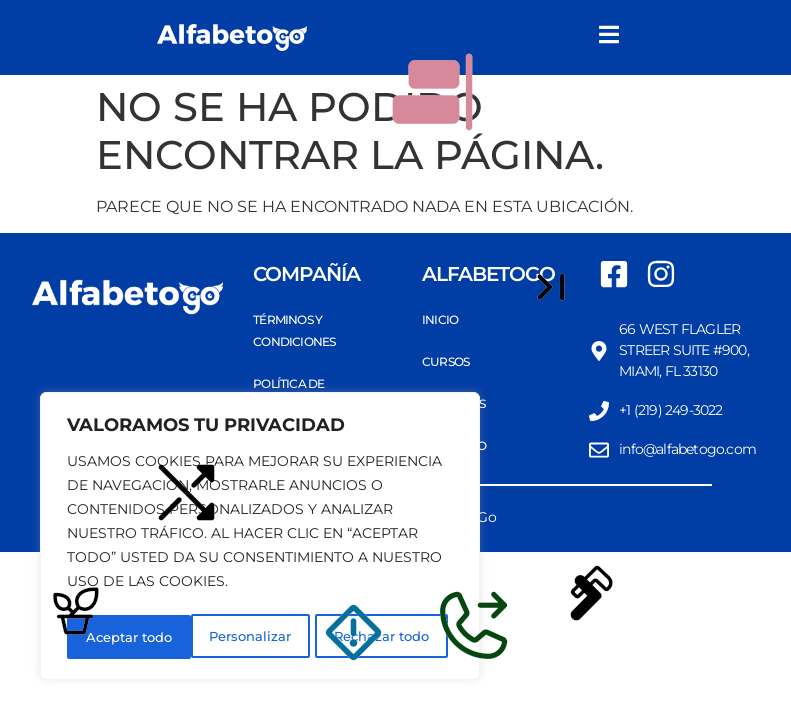  I want to click on transfer an active call, so click(475, 624).